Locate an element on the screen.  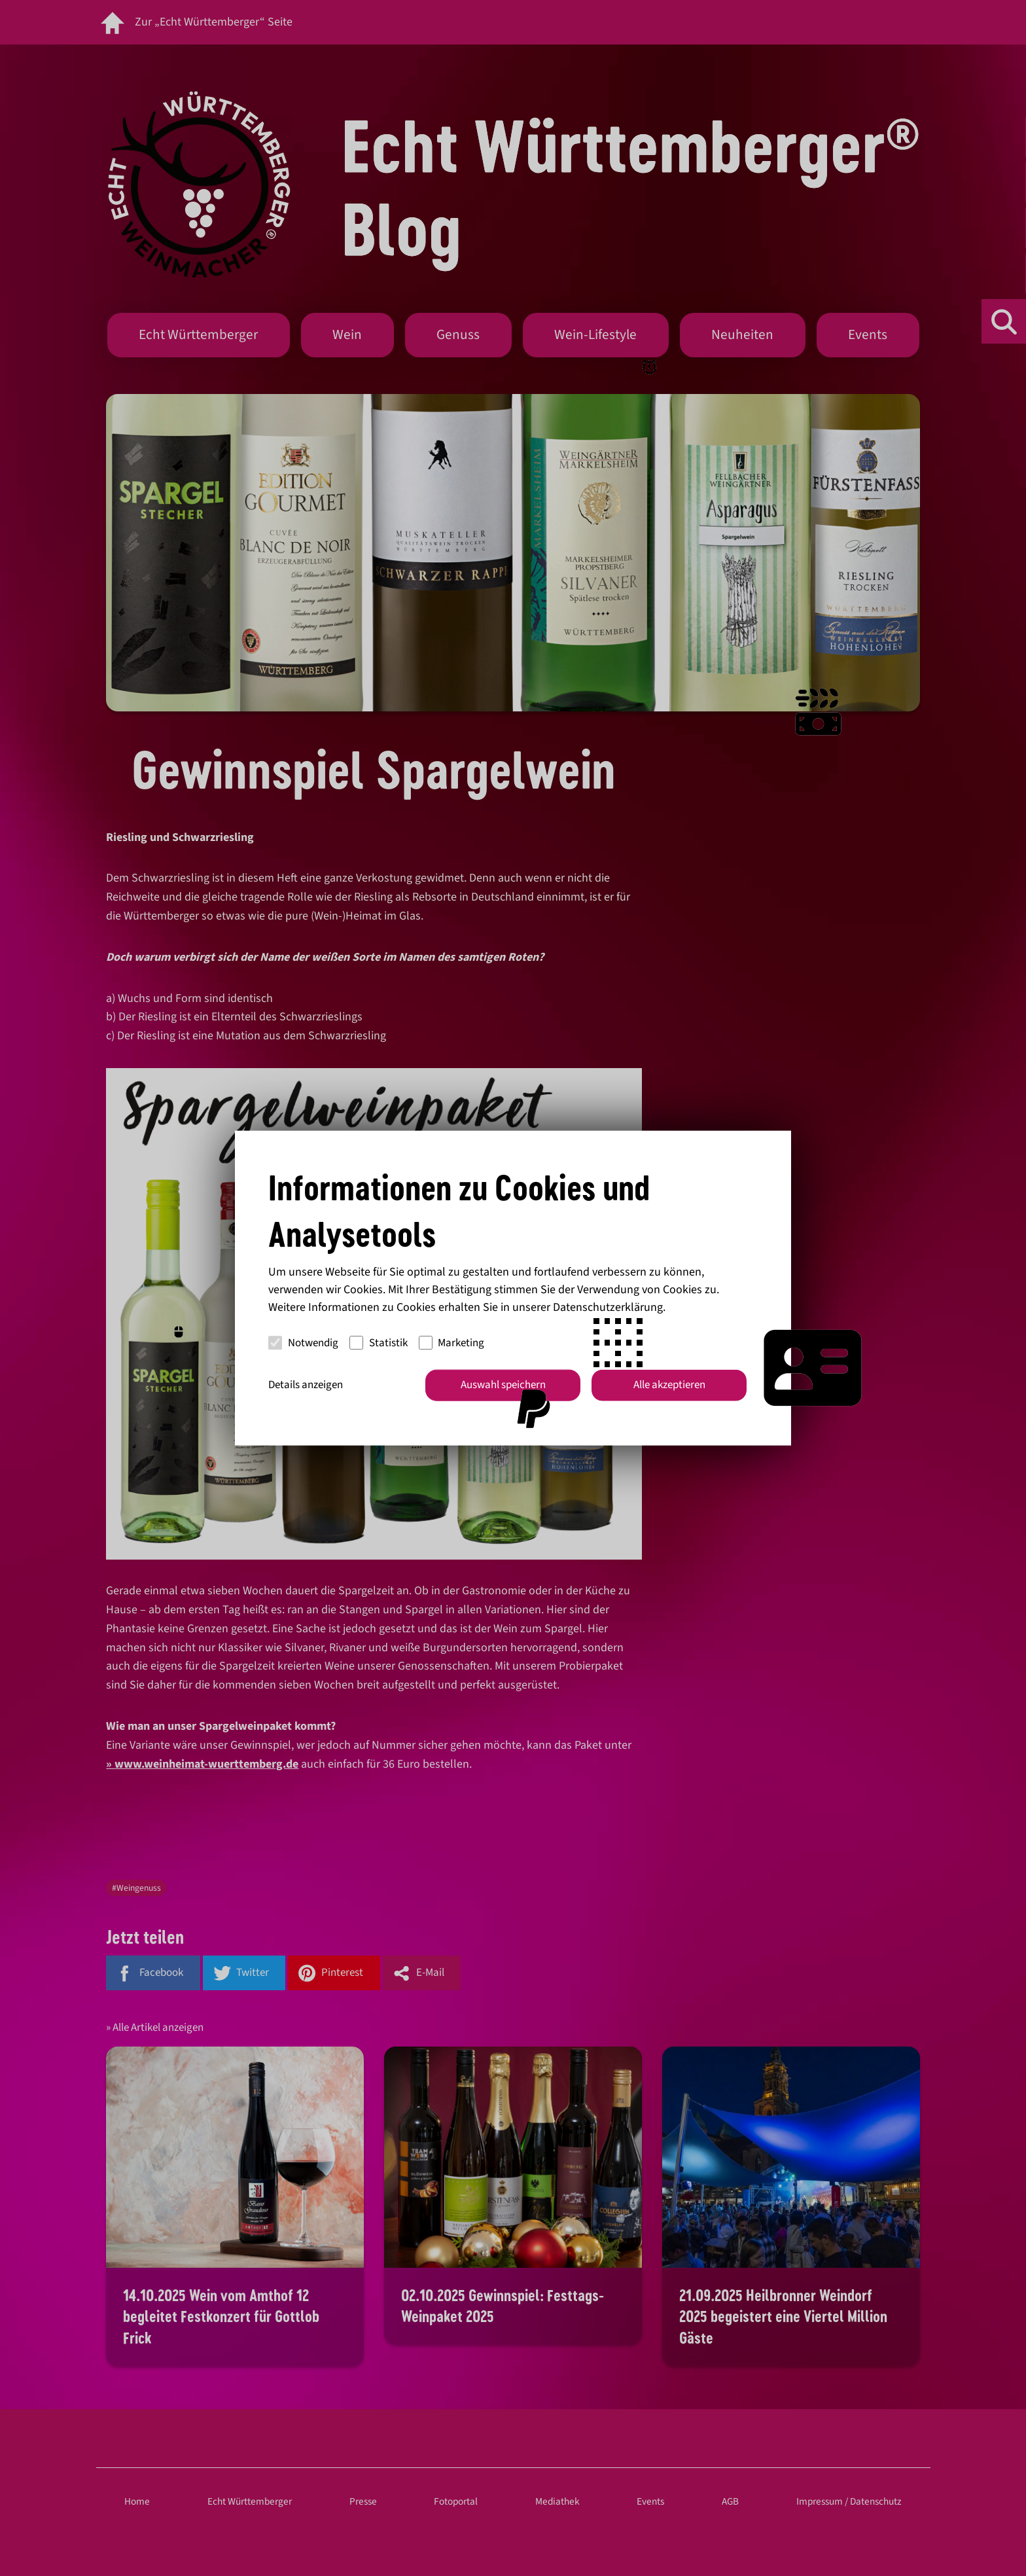
access agricultural subsidies or farm payments is located at coordinates (818, 712).